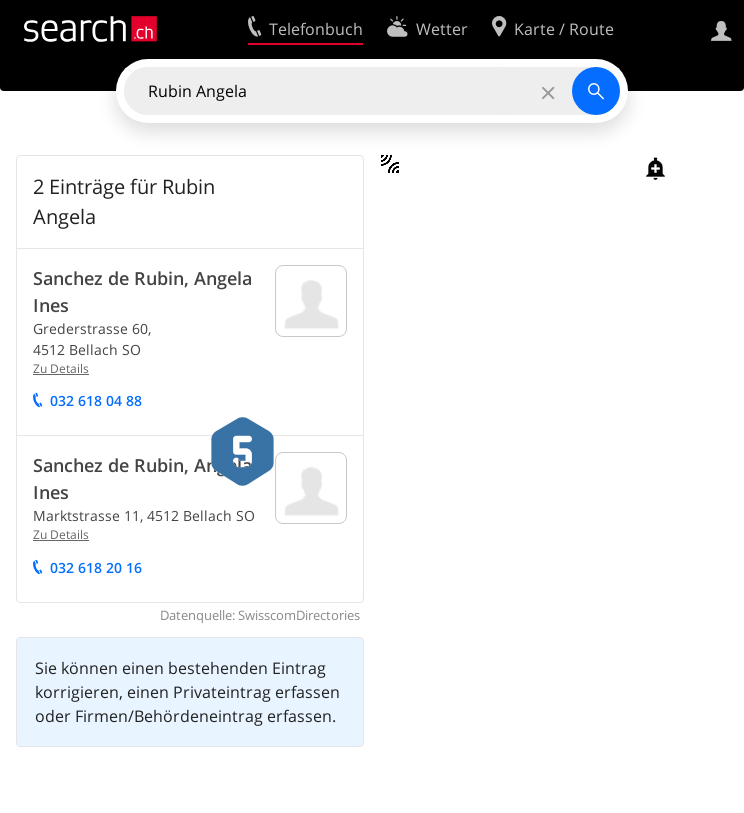  Describe the element at coordinates (390, 164) in the screenshot. I see `enable light leak or lens flare effect` at that location.